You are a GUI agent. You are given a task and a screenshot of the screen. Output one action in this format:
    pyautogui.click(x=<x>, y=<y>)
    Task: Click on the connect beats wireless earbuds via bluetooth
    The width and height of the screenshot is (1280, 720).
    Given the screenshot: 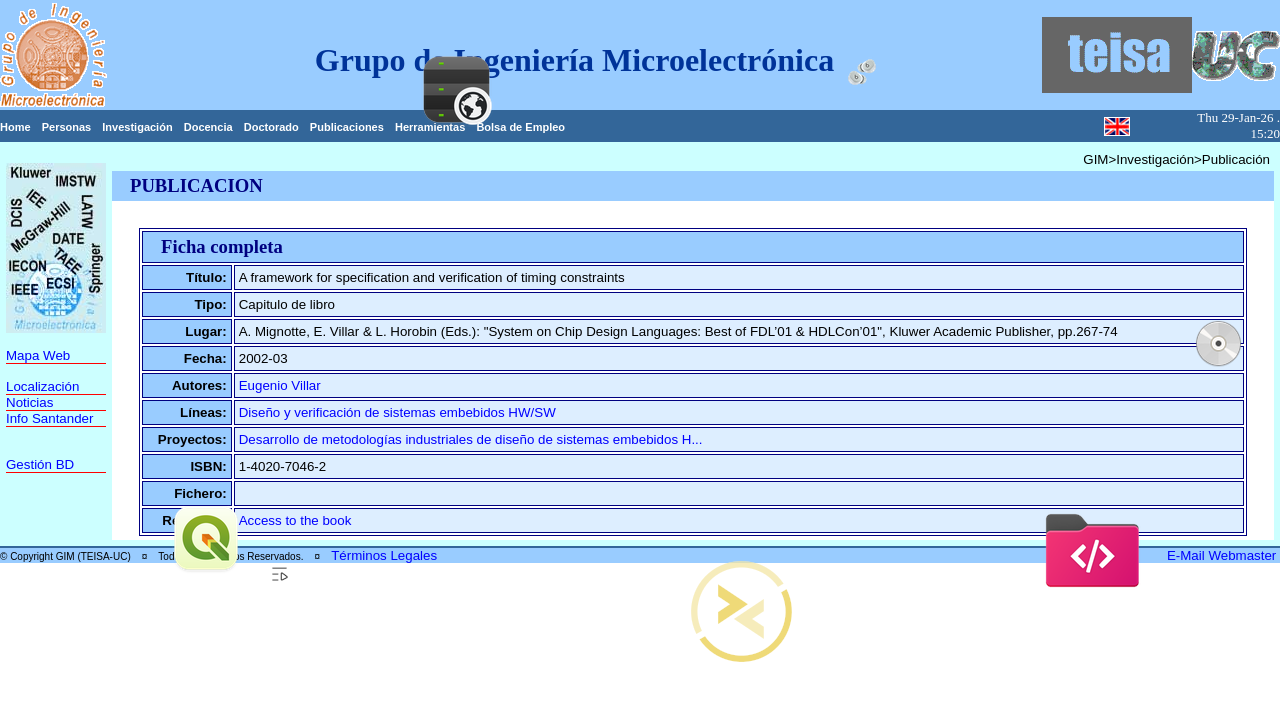 What is the action you would take?
    pyautogui.click(x=862, y=72)
    